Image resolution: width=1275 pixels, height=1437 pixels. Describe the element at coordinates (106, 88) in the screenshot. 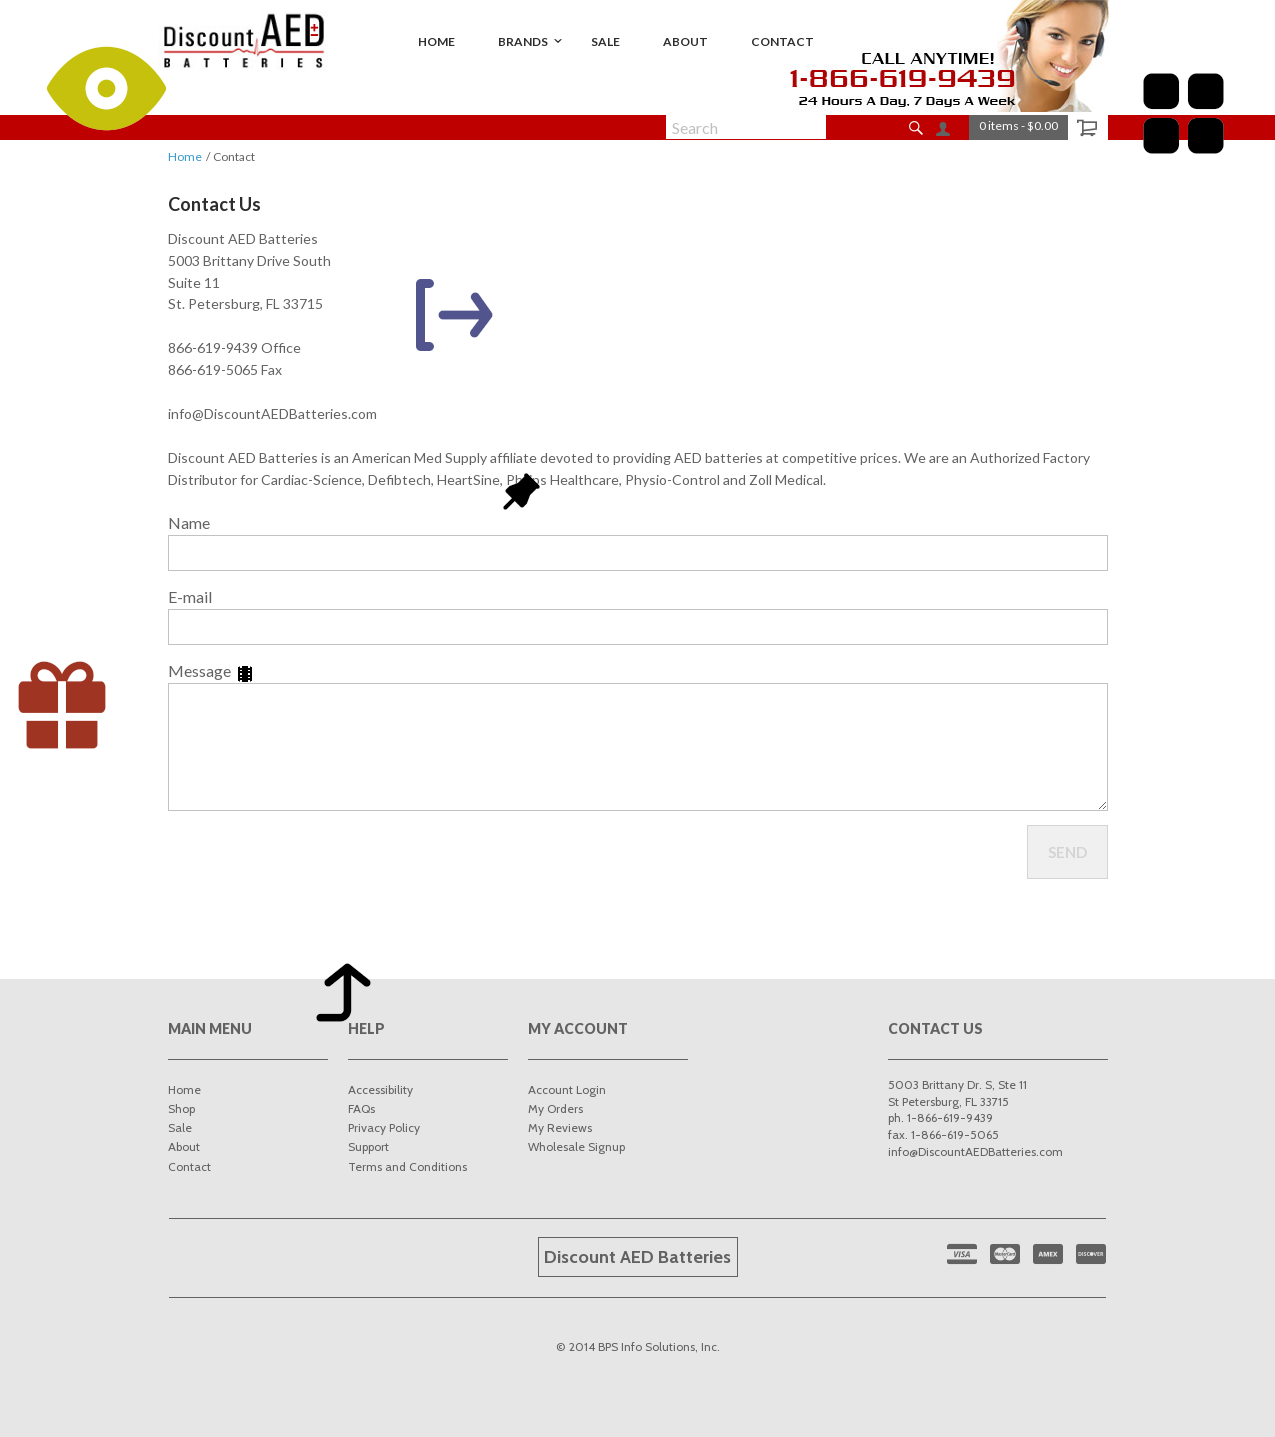

I see `view or preview content` at that location.